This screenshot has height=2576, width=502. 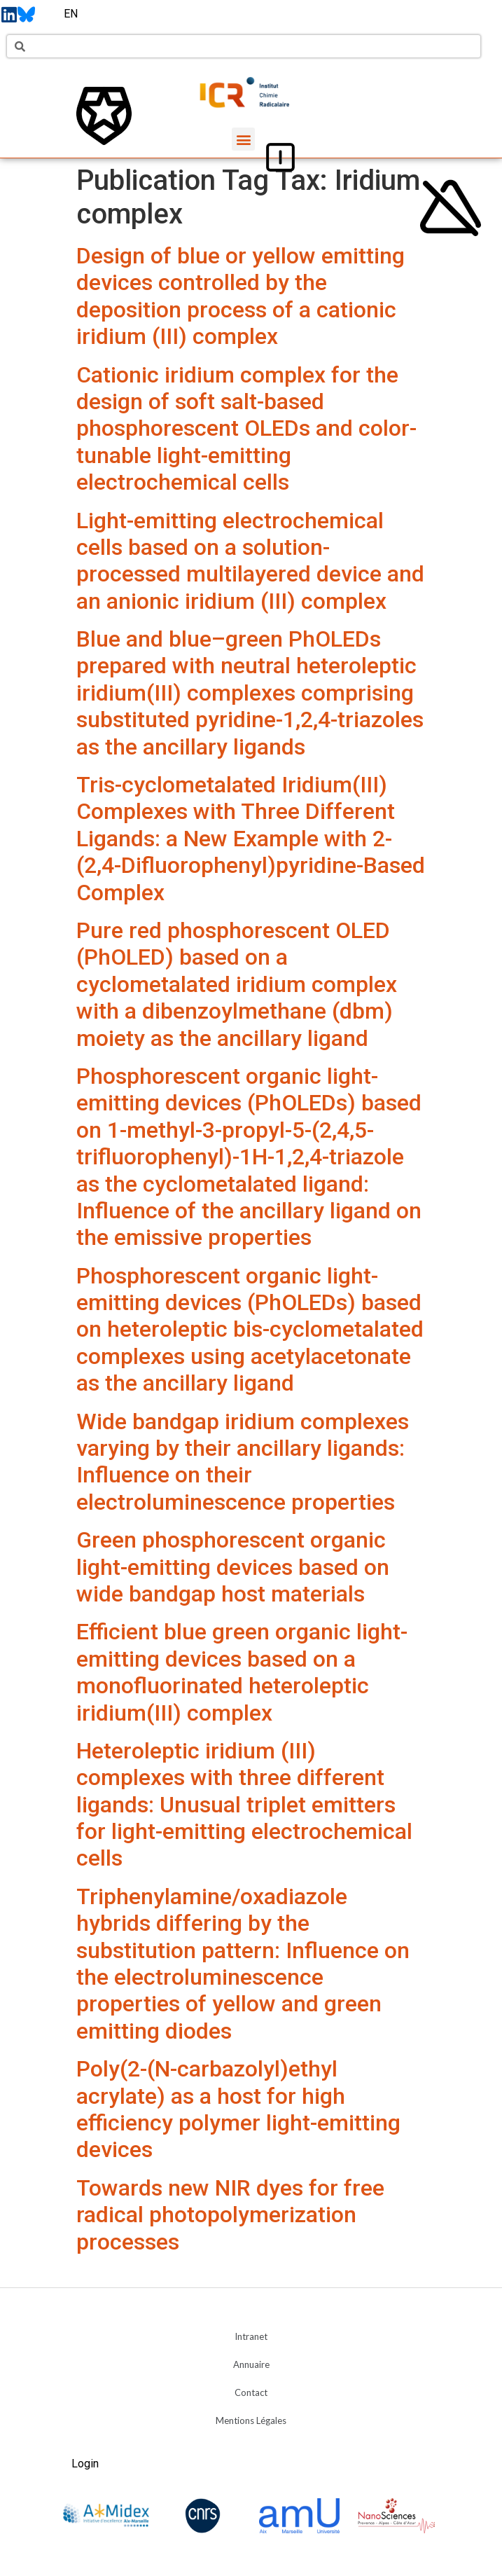 What do you see at coordinates (104, 114) in the screenshot?
I see `auth0 identity platform logo` at bounding box center [104, 114].